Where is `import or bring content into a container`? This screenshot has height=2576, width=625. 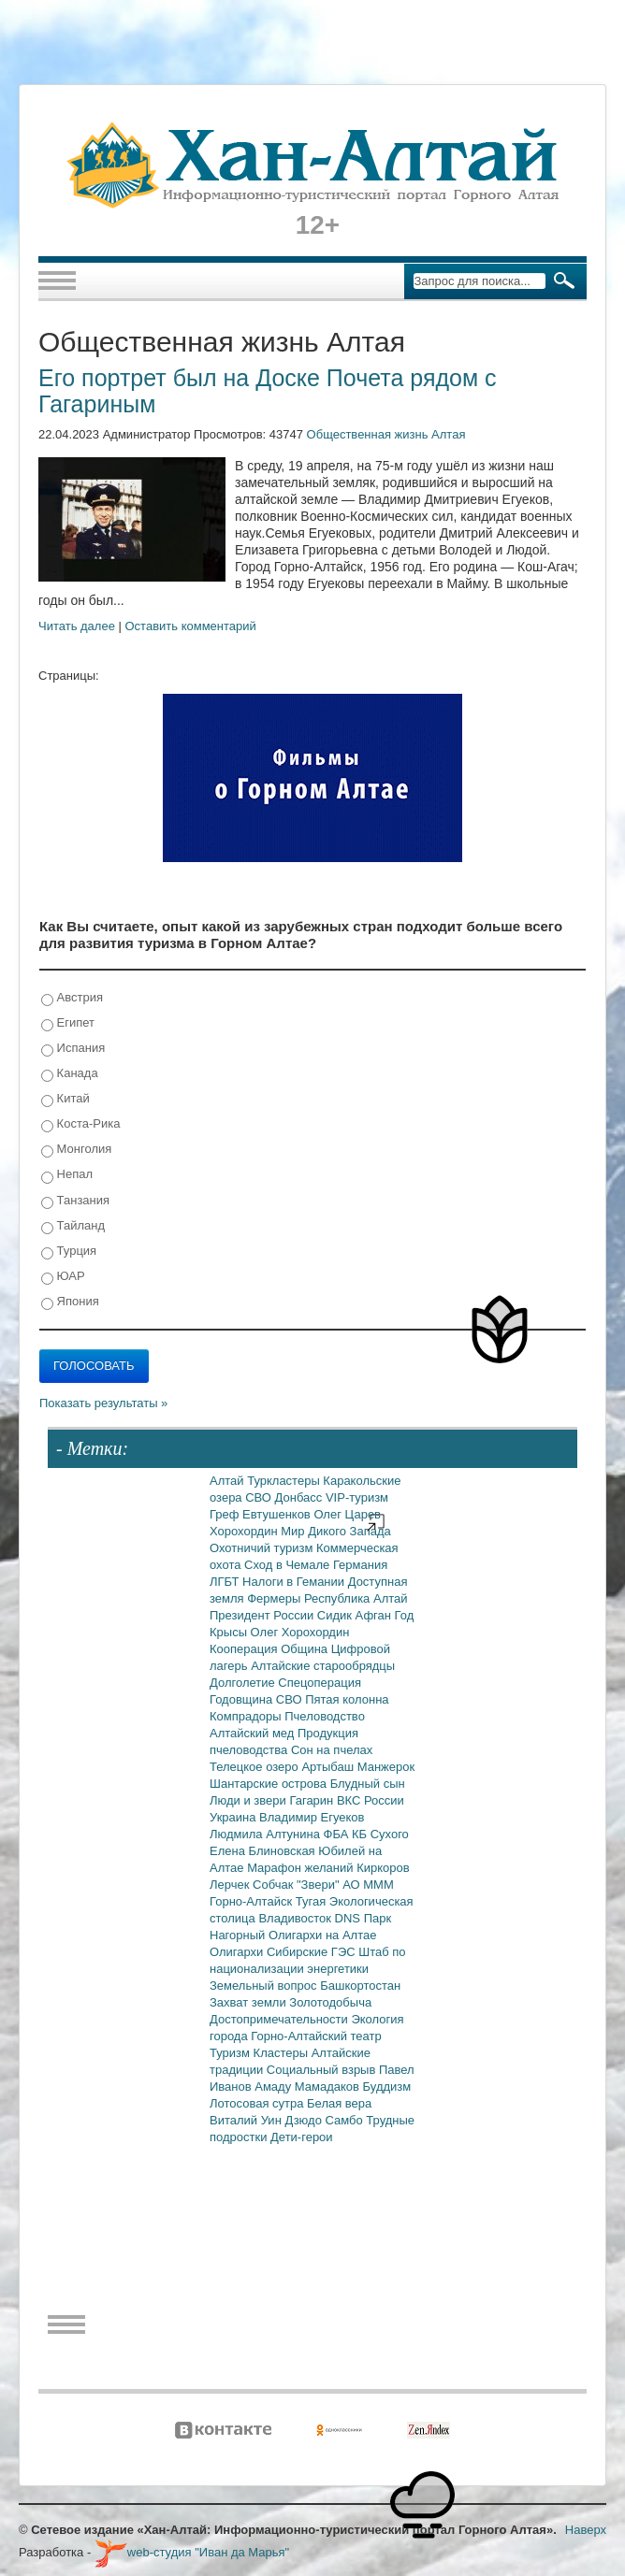 import or bring content into a container is located at coordinates (375, 1522).